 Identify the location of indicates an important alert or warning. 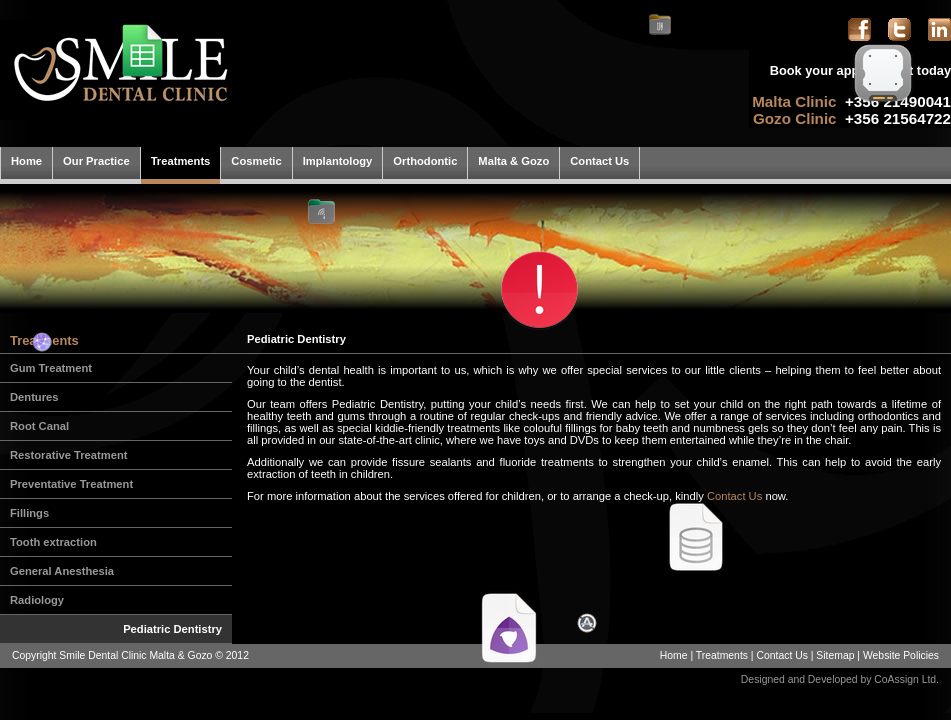
(539, 289).